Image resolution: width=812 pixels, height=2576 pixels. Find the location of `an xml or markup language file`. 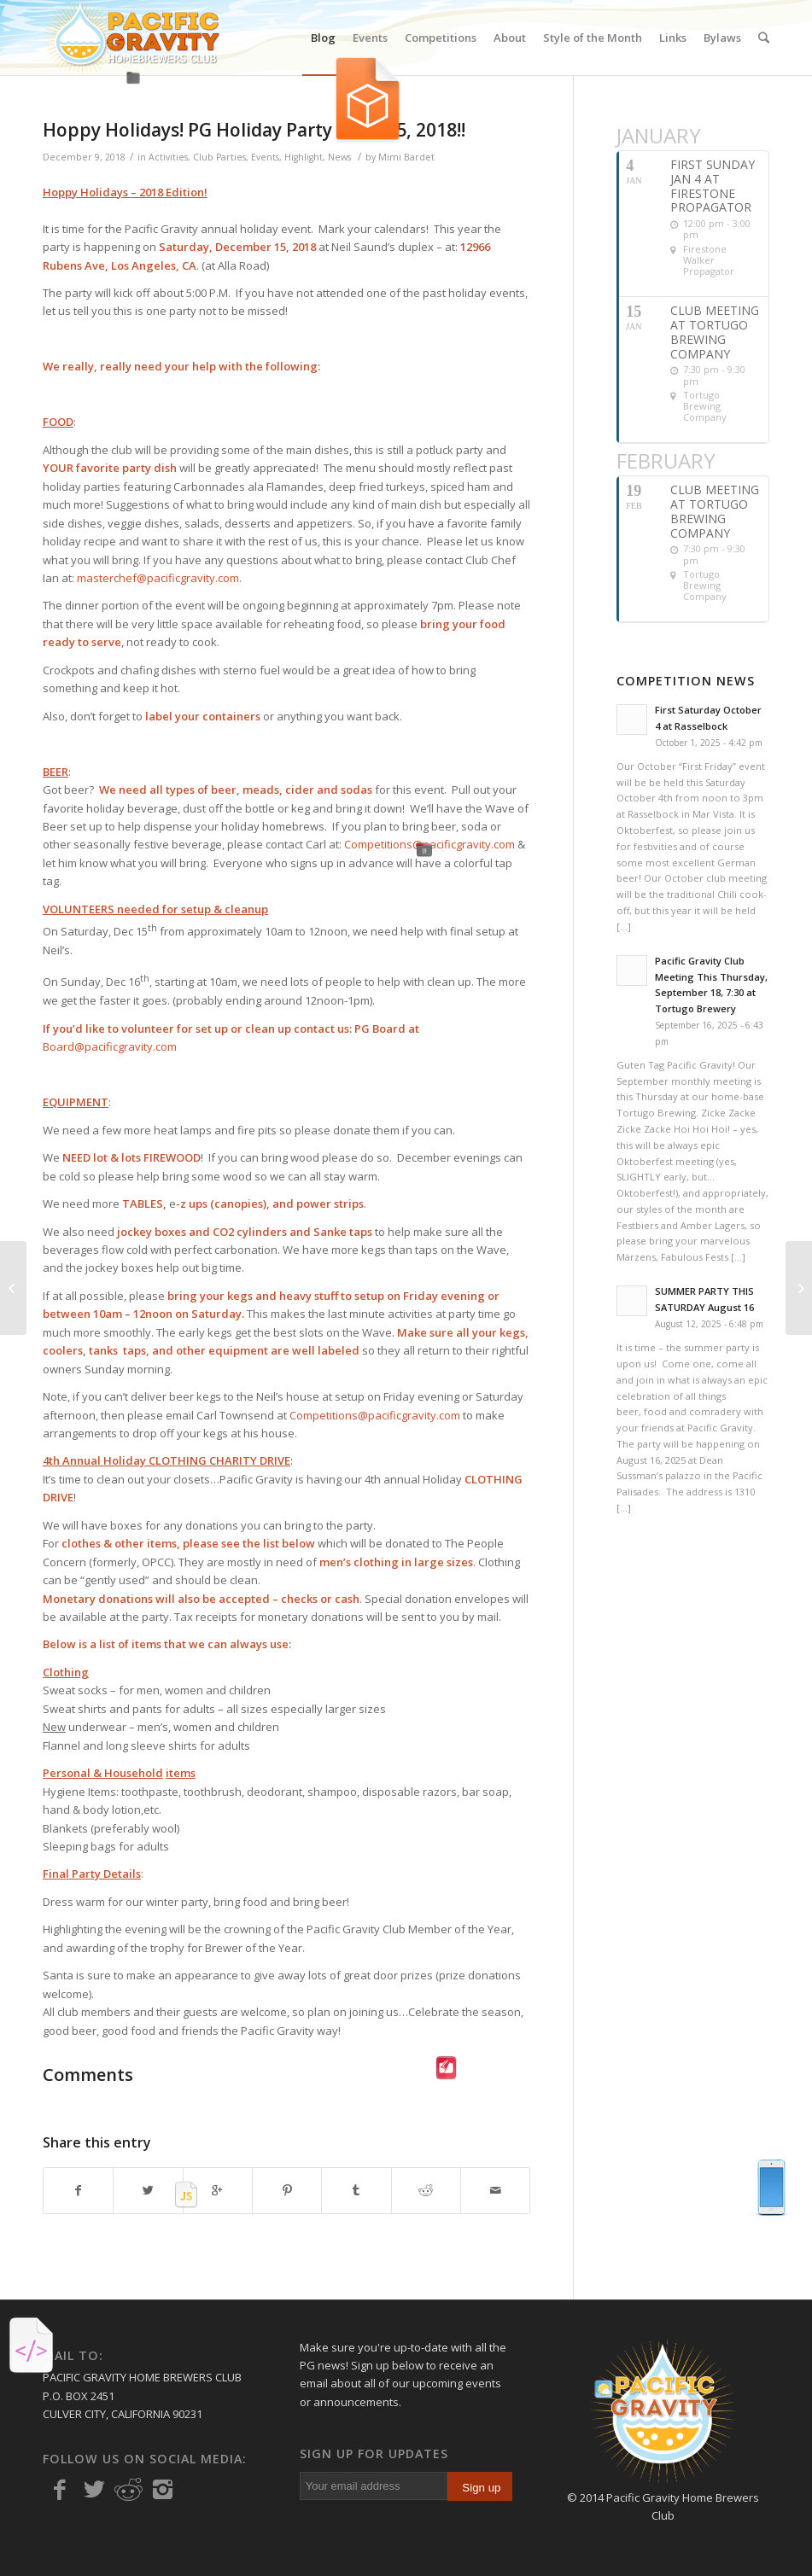

an xml or markup language file is located at coordinates (31, 2345).